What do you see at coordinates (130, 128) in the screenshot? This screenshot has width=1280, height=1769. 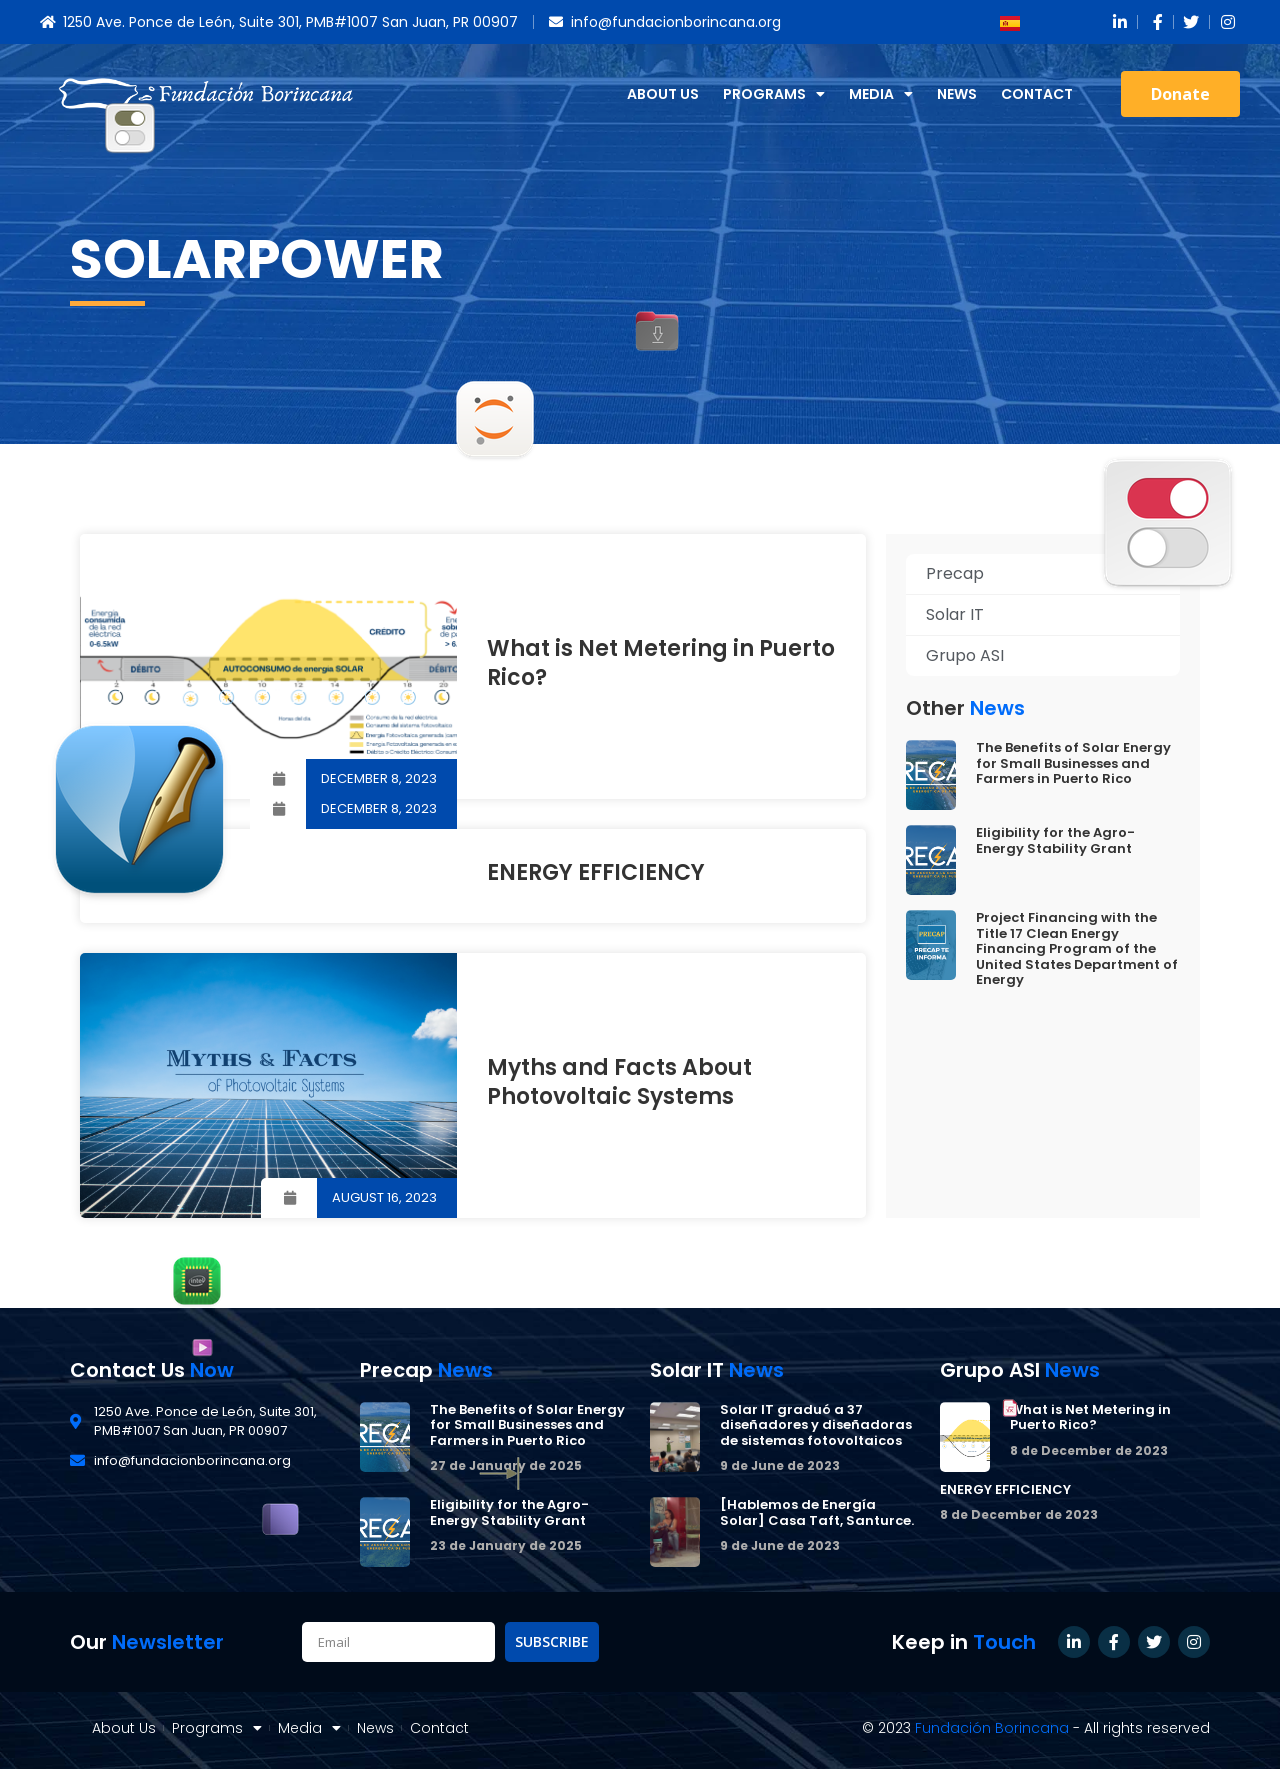 I see `access system settings or preferences` at bounding box center [130, 128].